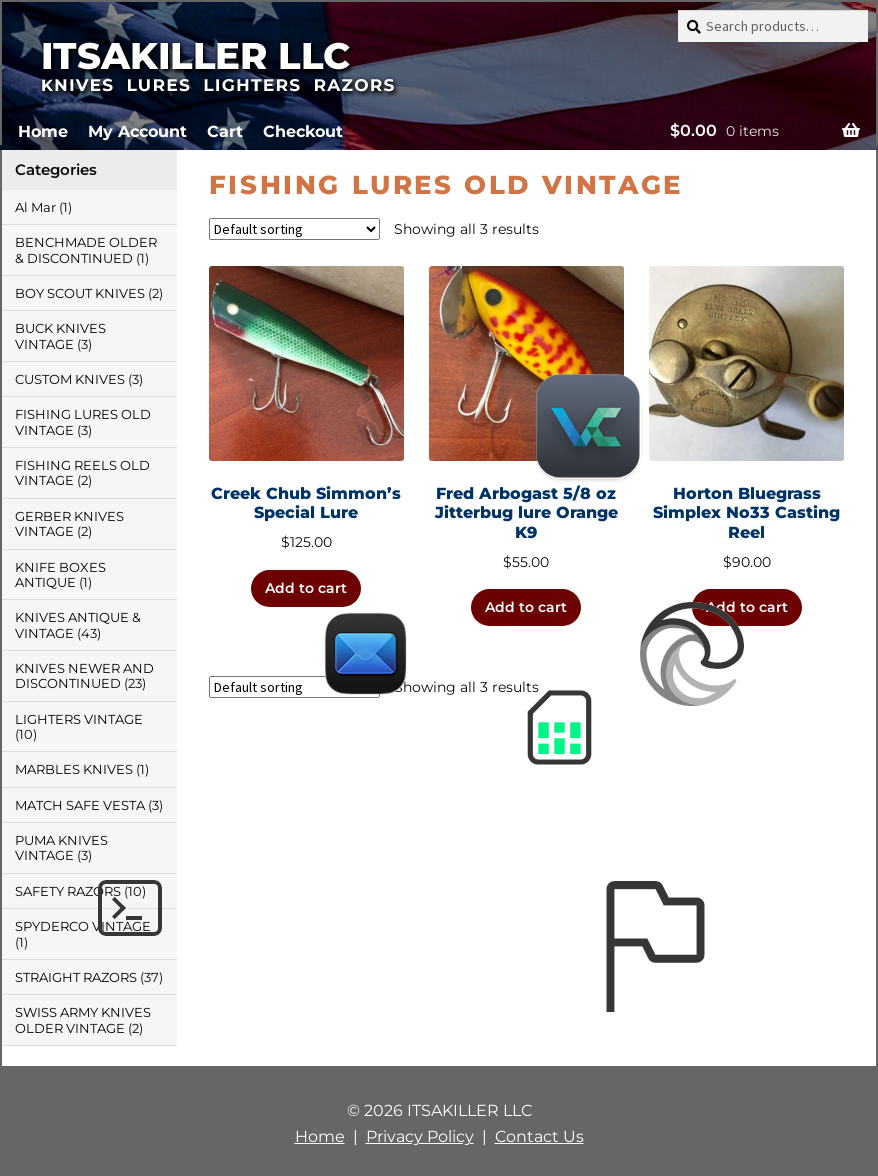 The width and height of the screenshot is (878, 1176). What do you see at coordinates (692, 654) in the screenshot?
I see `open microsoft edge browser` at bounding box center [692, 654].